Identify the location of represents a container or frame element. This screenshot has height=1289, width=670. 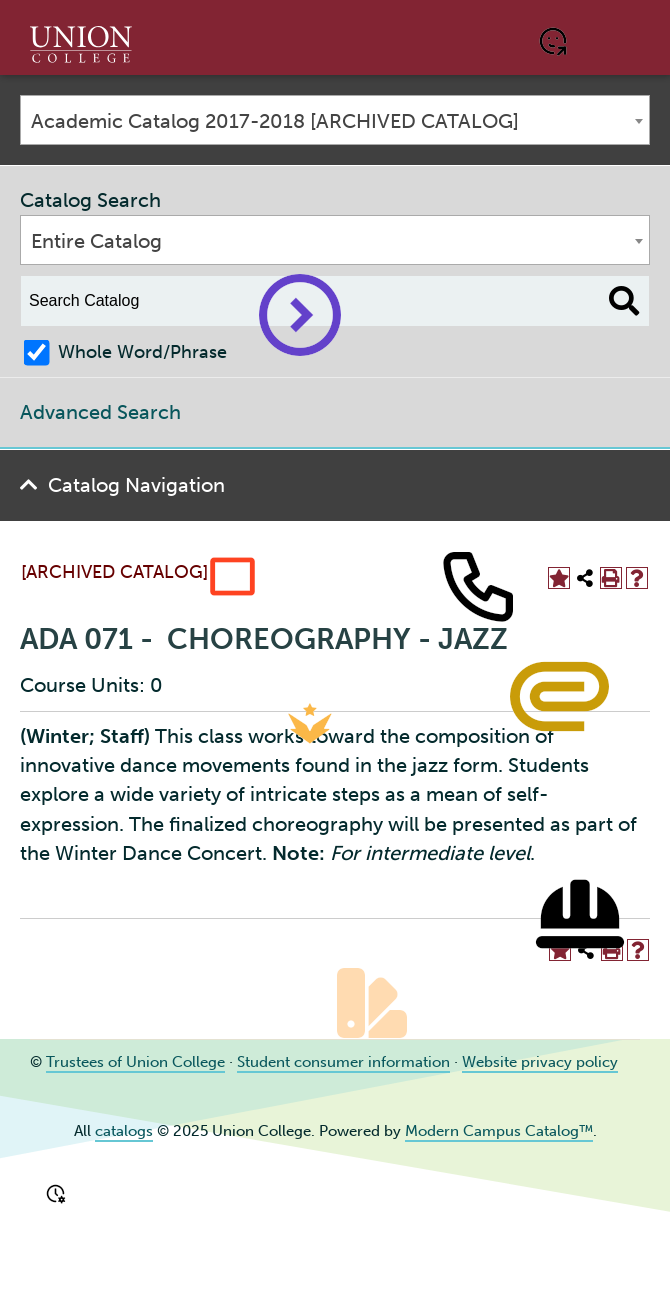
(232, 576).